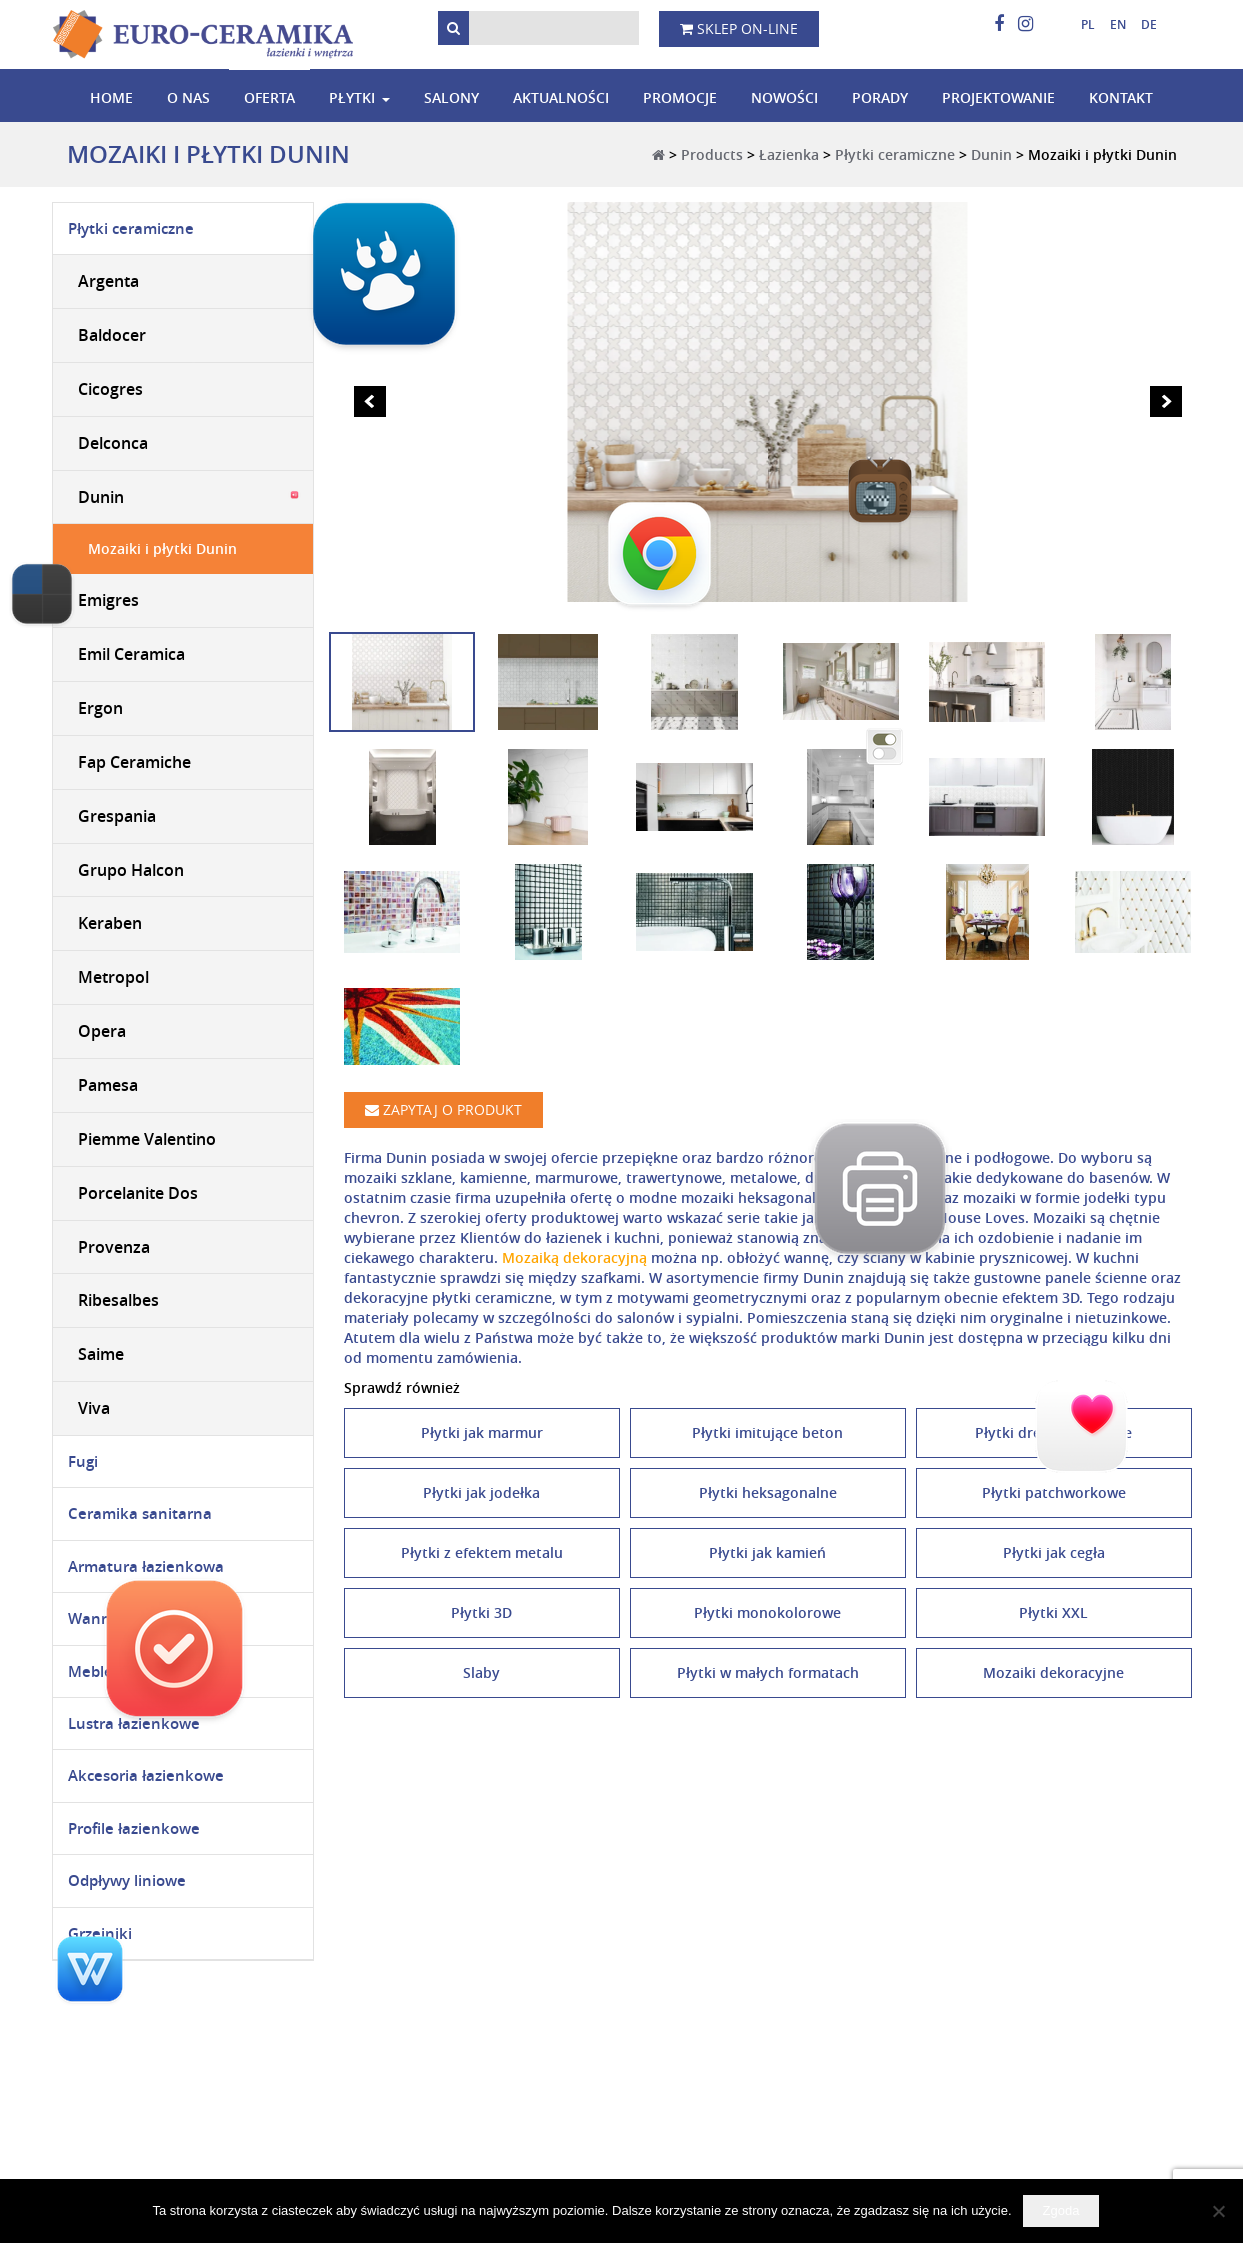 This screenshot has height=2243, width=1243. What do you see at coordinates (880, 491) in the screenshot?
I see `open Televido app` at bounding box center [880, 491].